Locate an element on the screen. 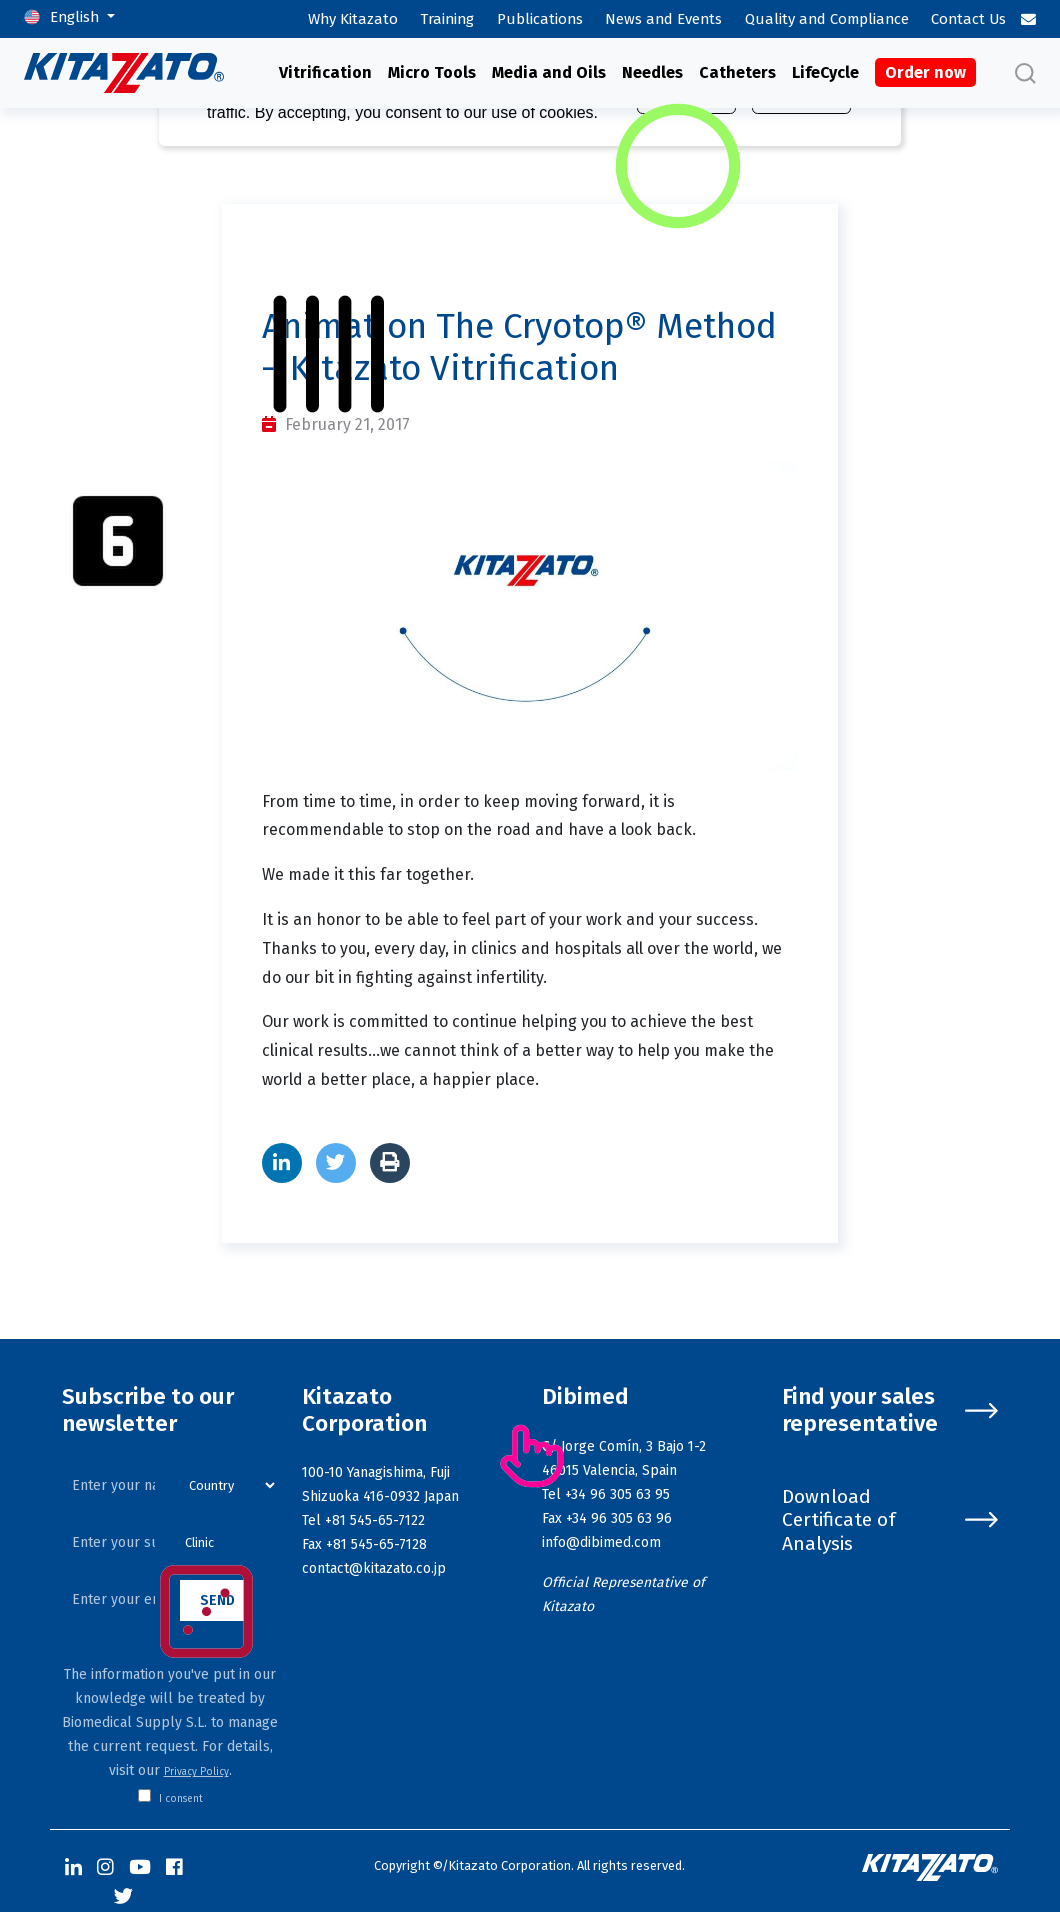 This screenshot has width=1060, height=1912. randomize or shuffle content is located at coordinates (206, 1611).